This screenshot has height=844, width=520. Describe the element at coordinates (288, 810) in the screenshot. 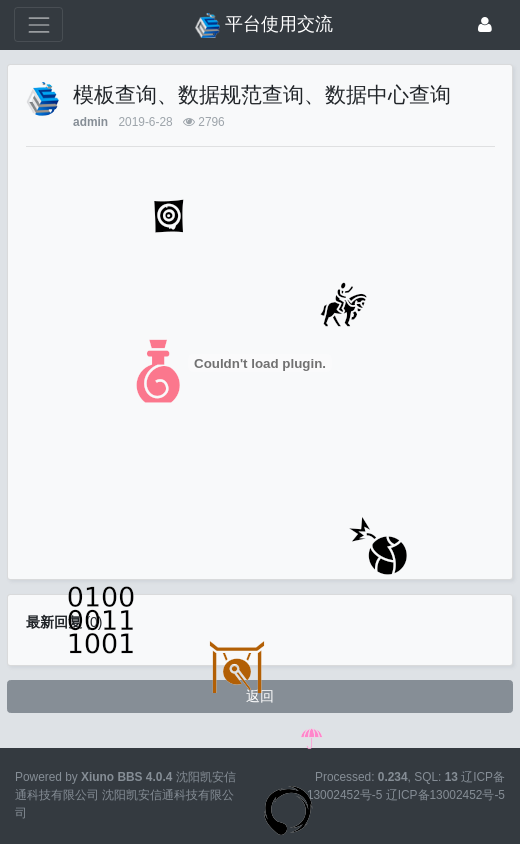

I see `zen or meditation mode` at that location.